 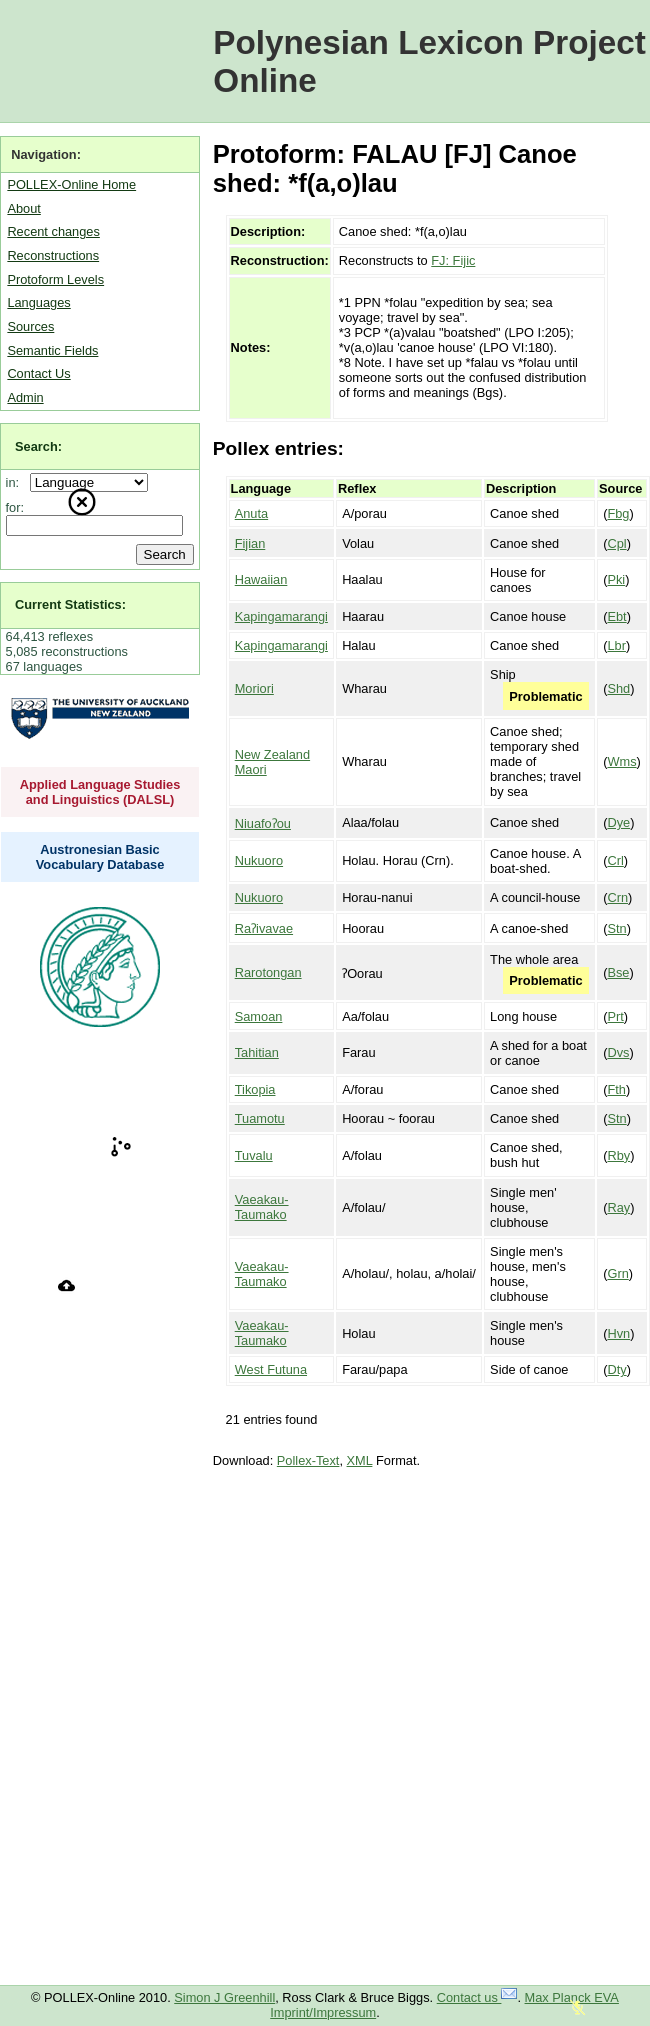 What do you see at coordinates (66, 1285) in the screenshot?
I see `upload files to cloud storage` at bounding box center [66, 1285].